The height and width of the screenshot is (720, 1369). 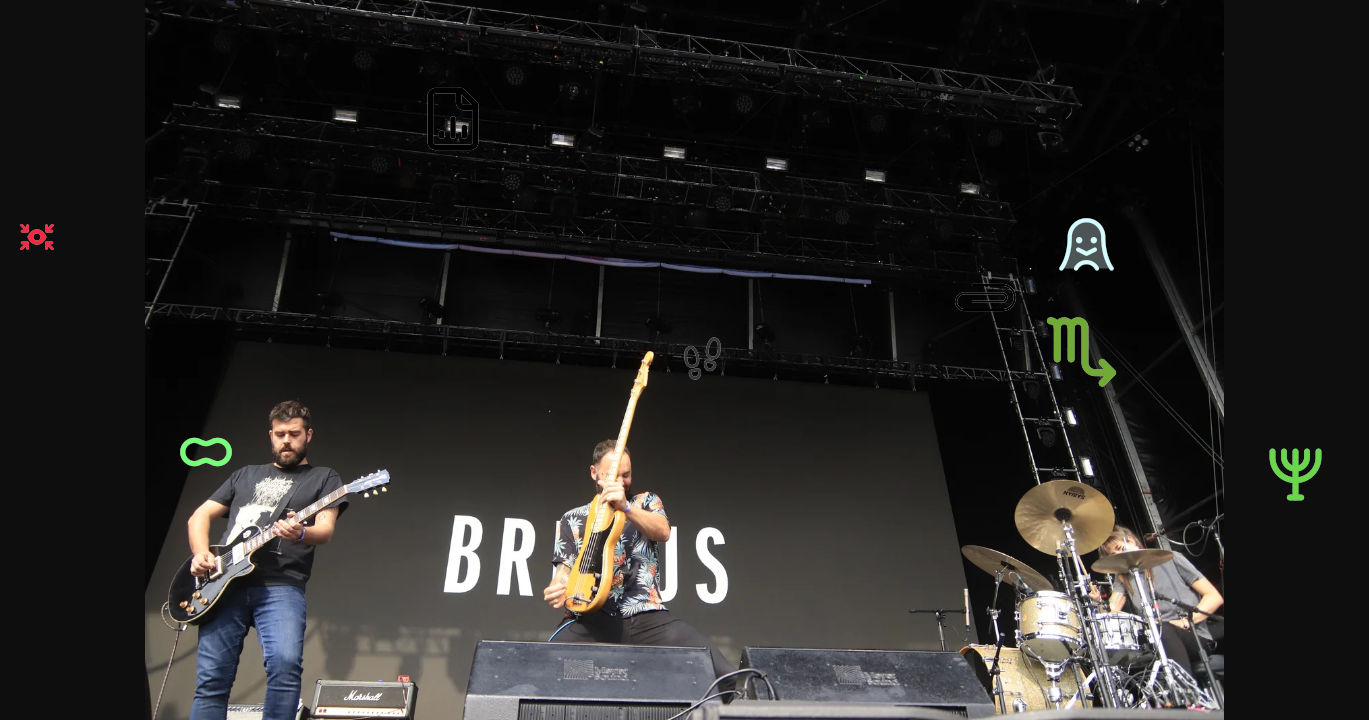 What do you see at coordinates (702, 358) in the screenshot?
I see `track your steps or walking activity` at bounding box center [702, 358].